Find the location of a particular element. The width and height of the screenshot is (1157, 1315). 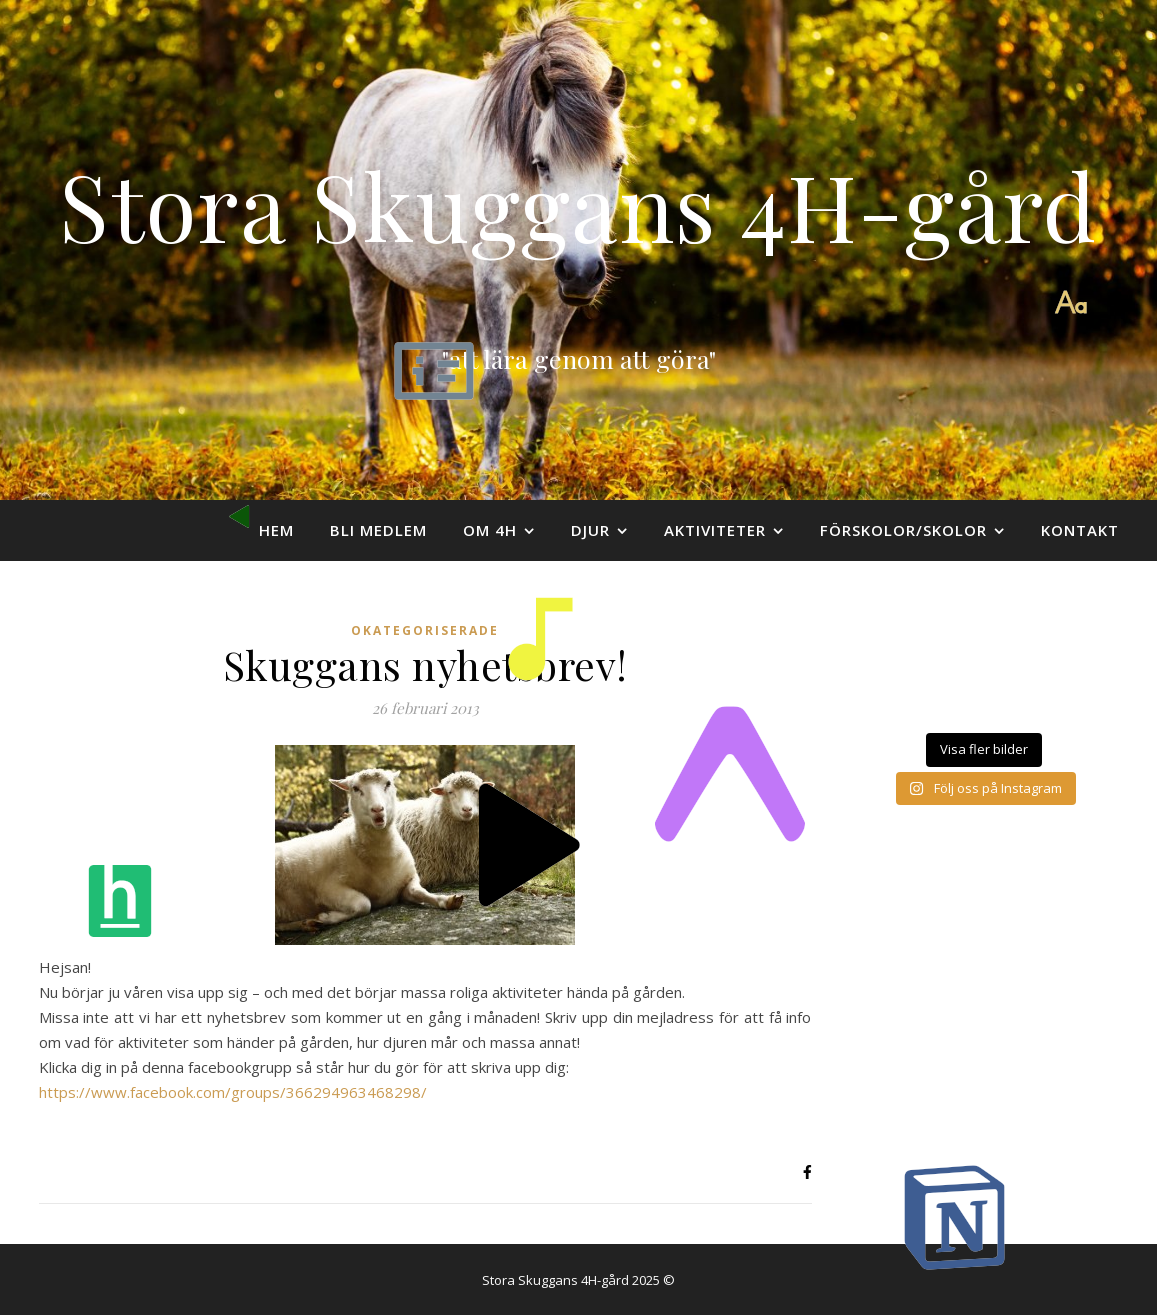

open Notion app is located at coordinates (954, 1217).